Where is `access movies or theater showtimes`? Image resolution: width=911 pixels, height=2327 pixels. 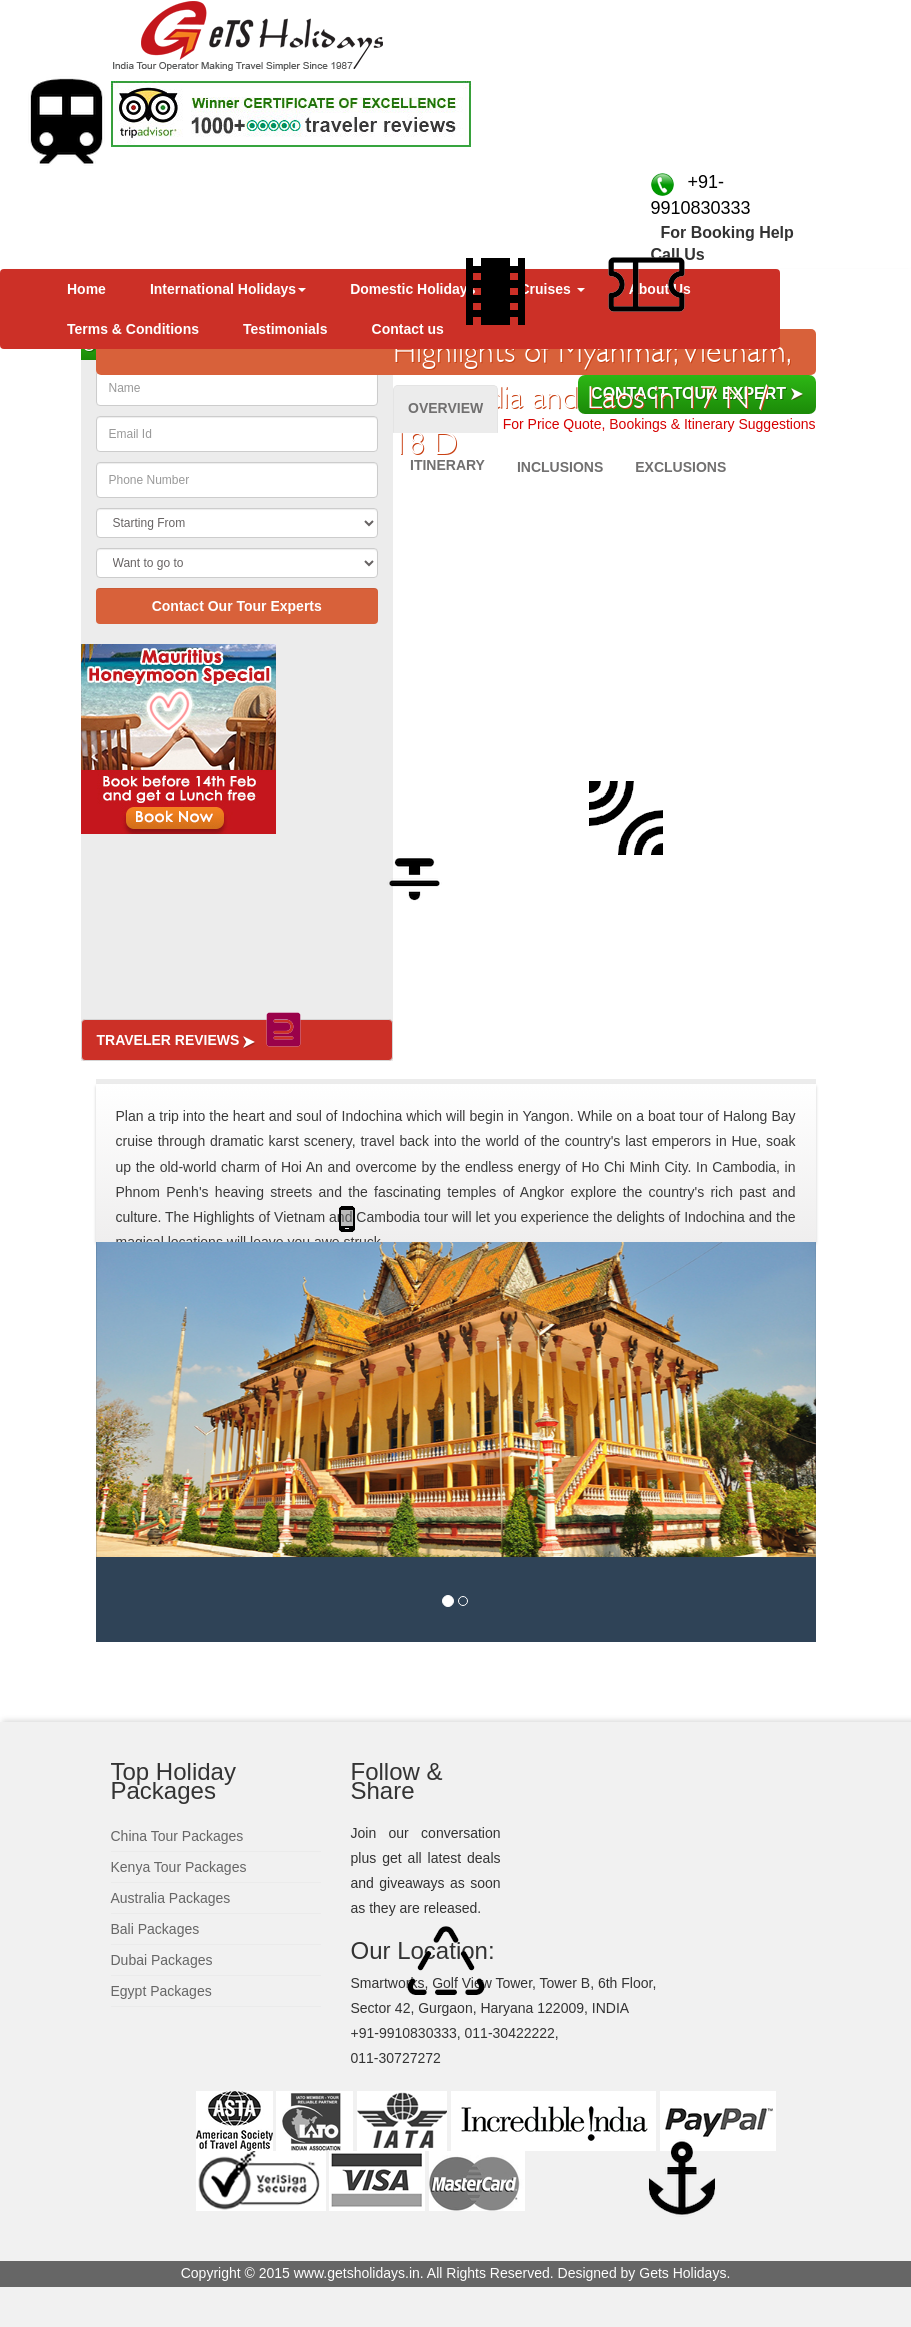
access movies or theater showtimes is located at coordinates (495, 291).